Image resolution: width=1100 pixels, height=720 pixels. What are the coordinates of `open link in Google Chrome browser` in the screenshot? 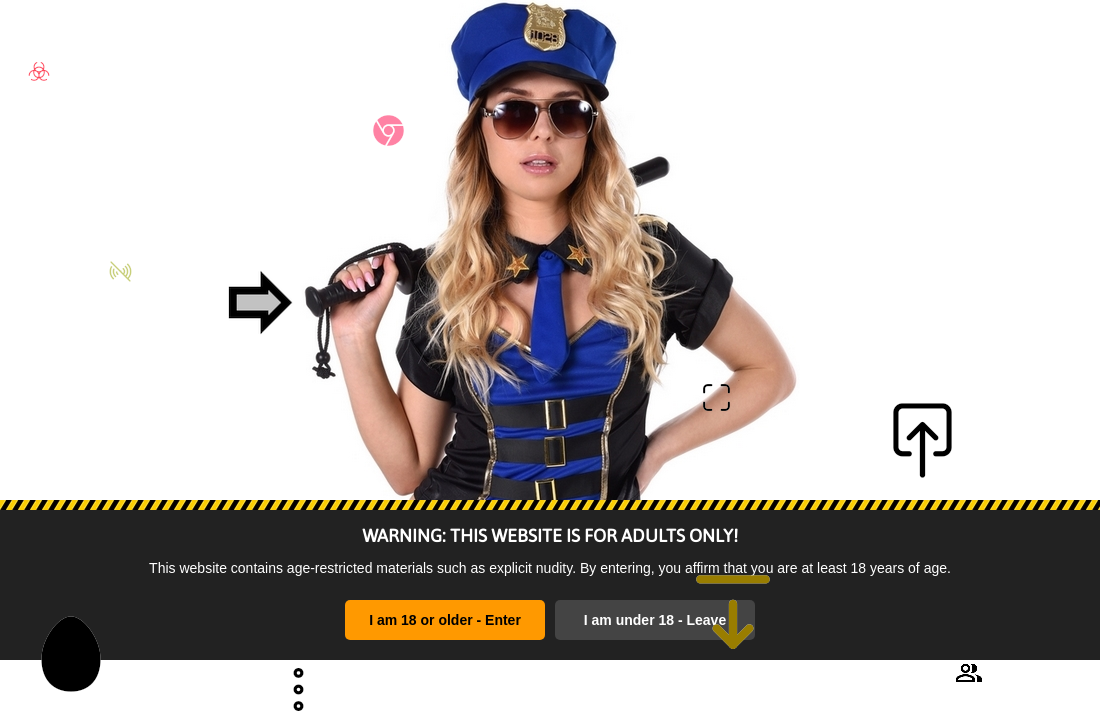 It's located at (388, 130).